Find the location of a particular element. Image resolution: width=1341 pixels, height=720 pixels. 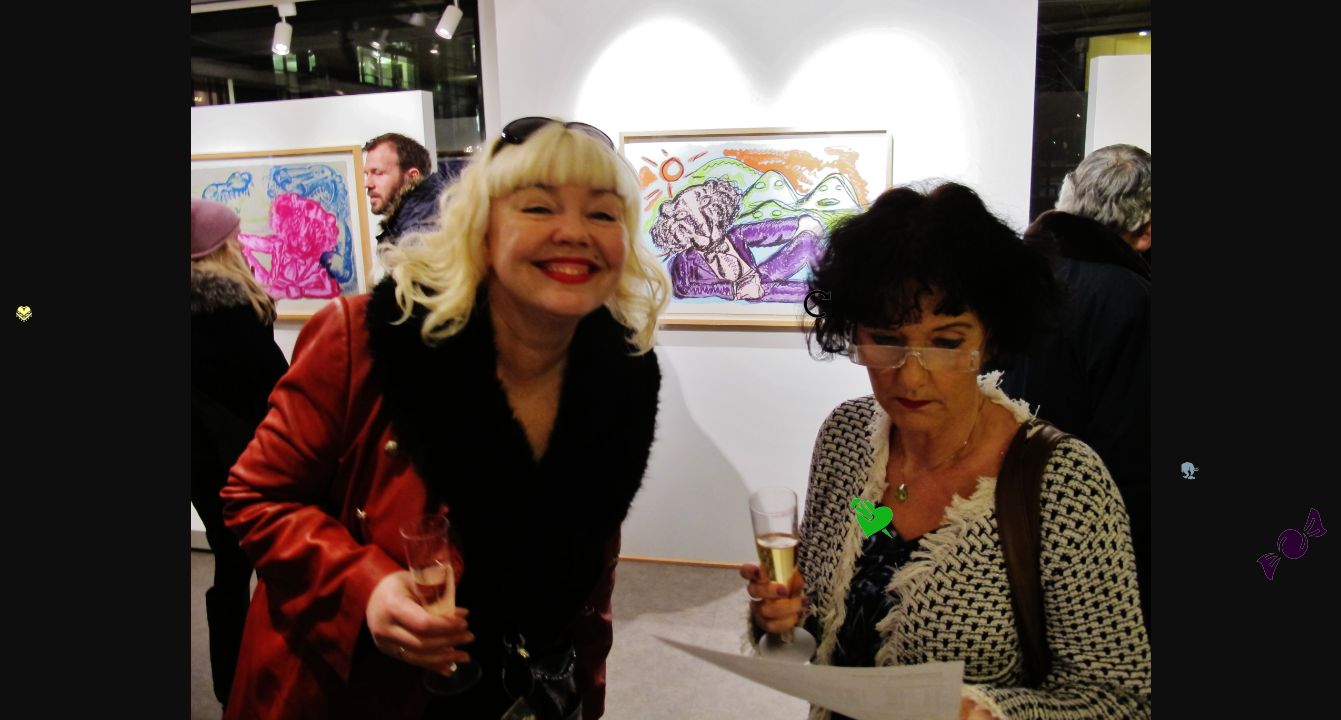

select poncho clothing item is located at coordinates (24, 314).